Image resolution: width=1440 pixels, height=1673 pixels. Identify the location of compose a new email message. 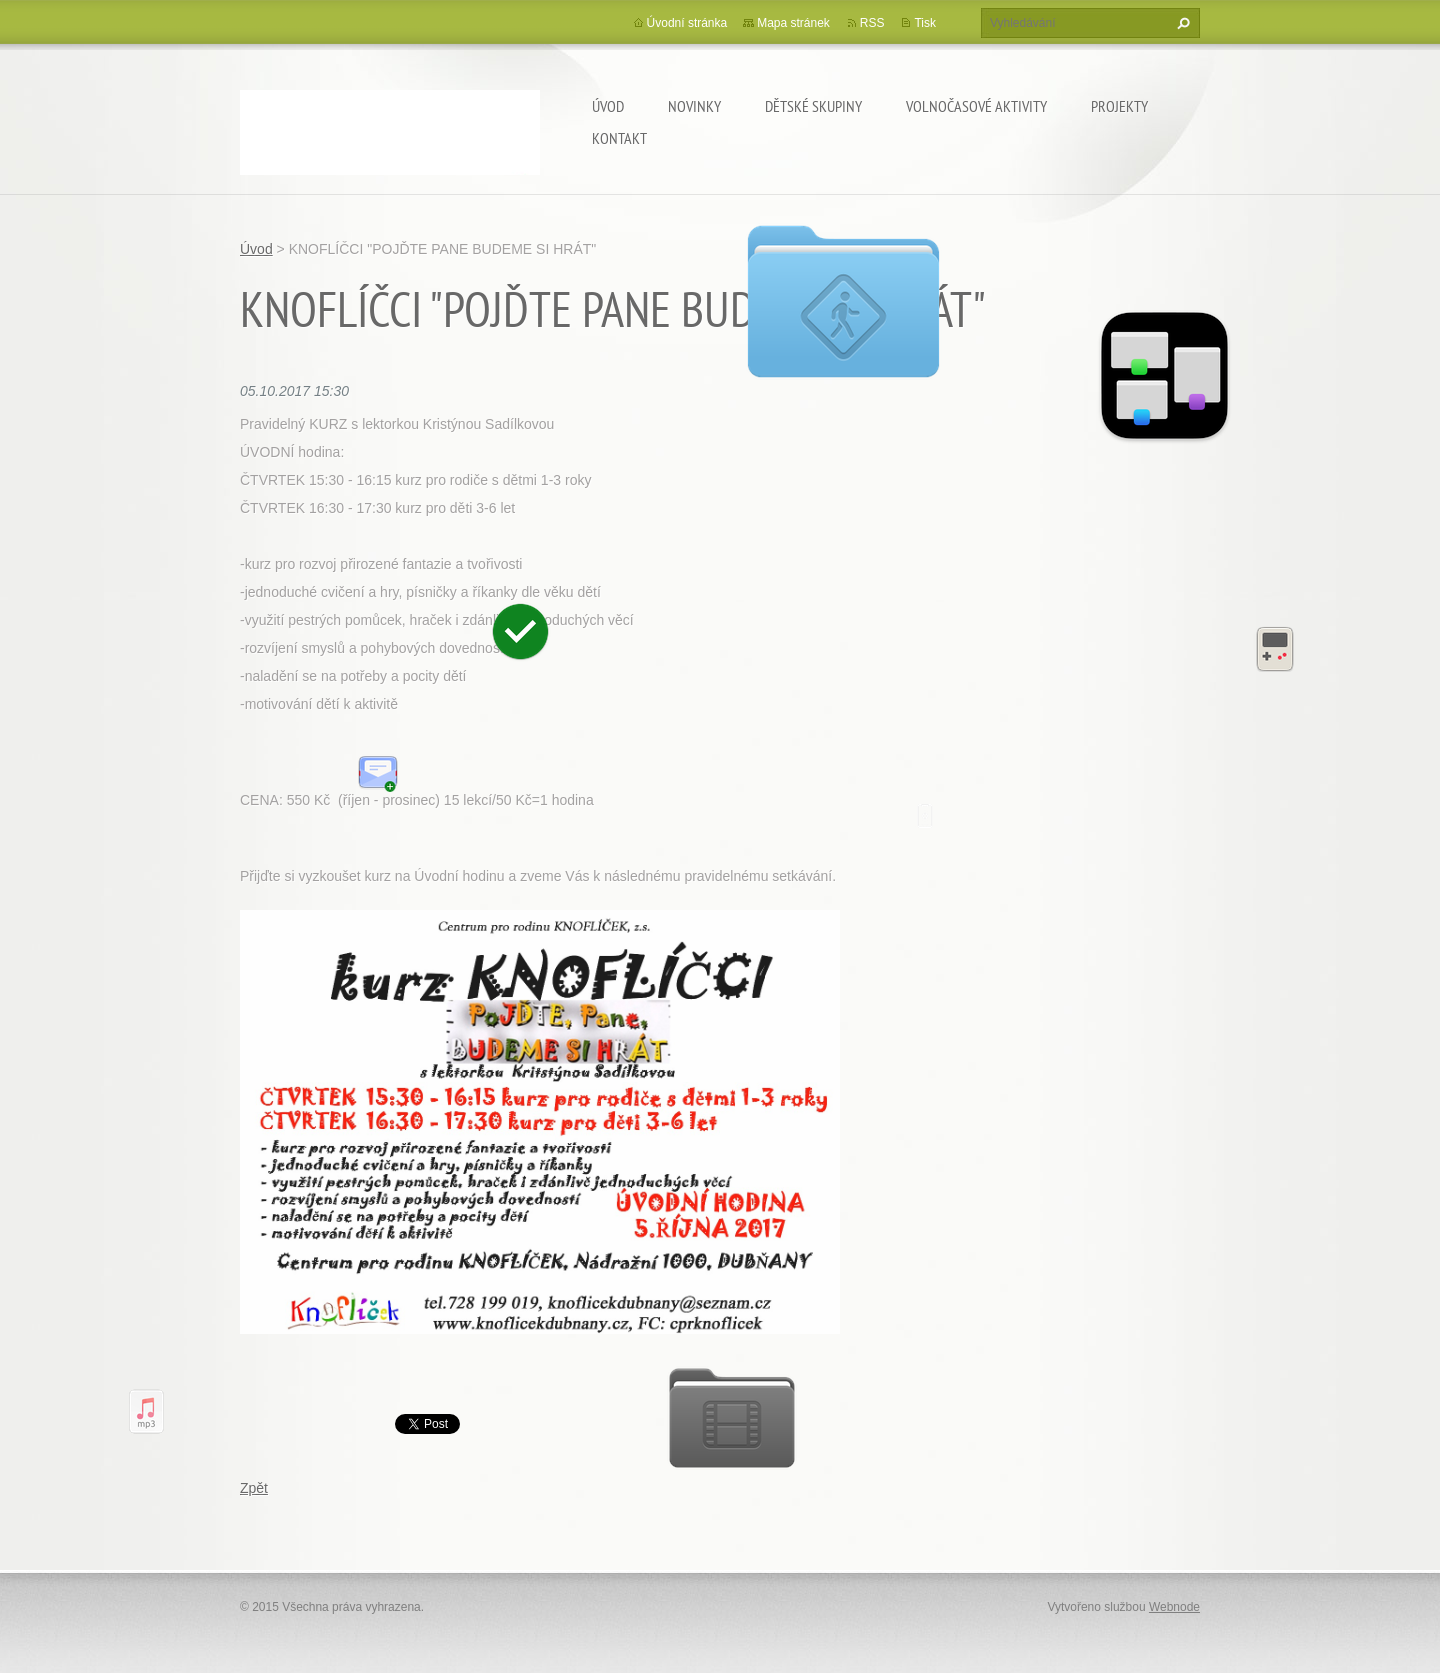
(378, 772).